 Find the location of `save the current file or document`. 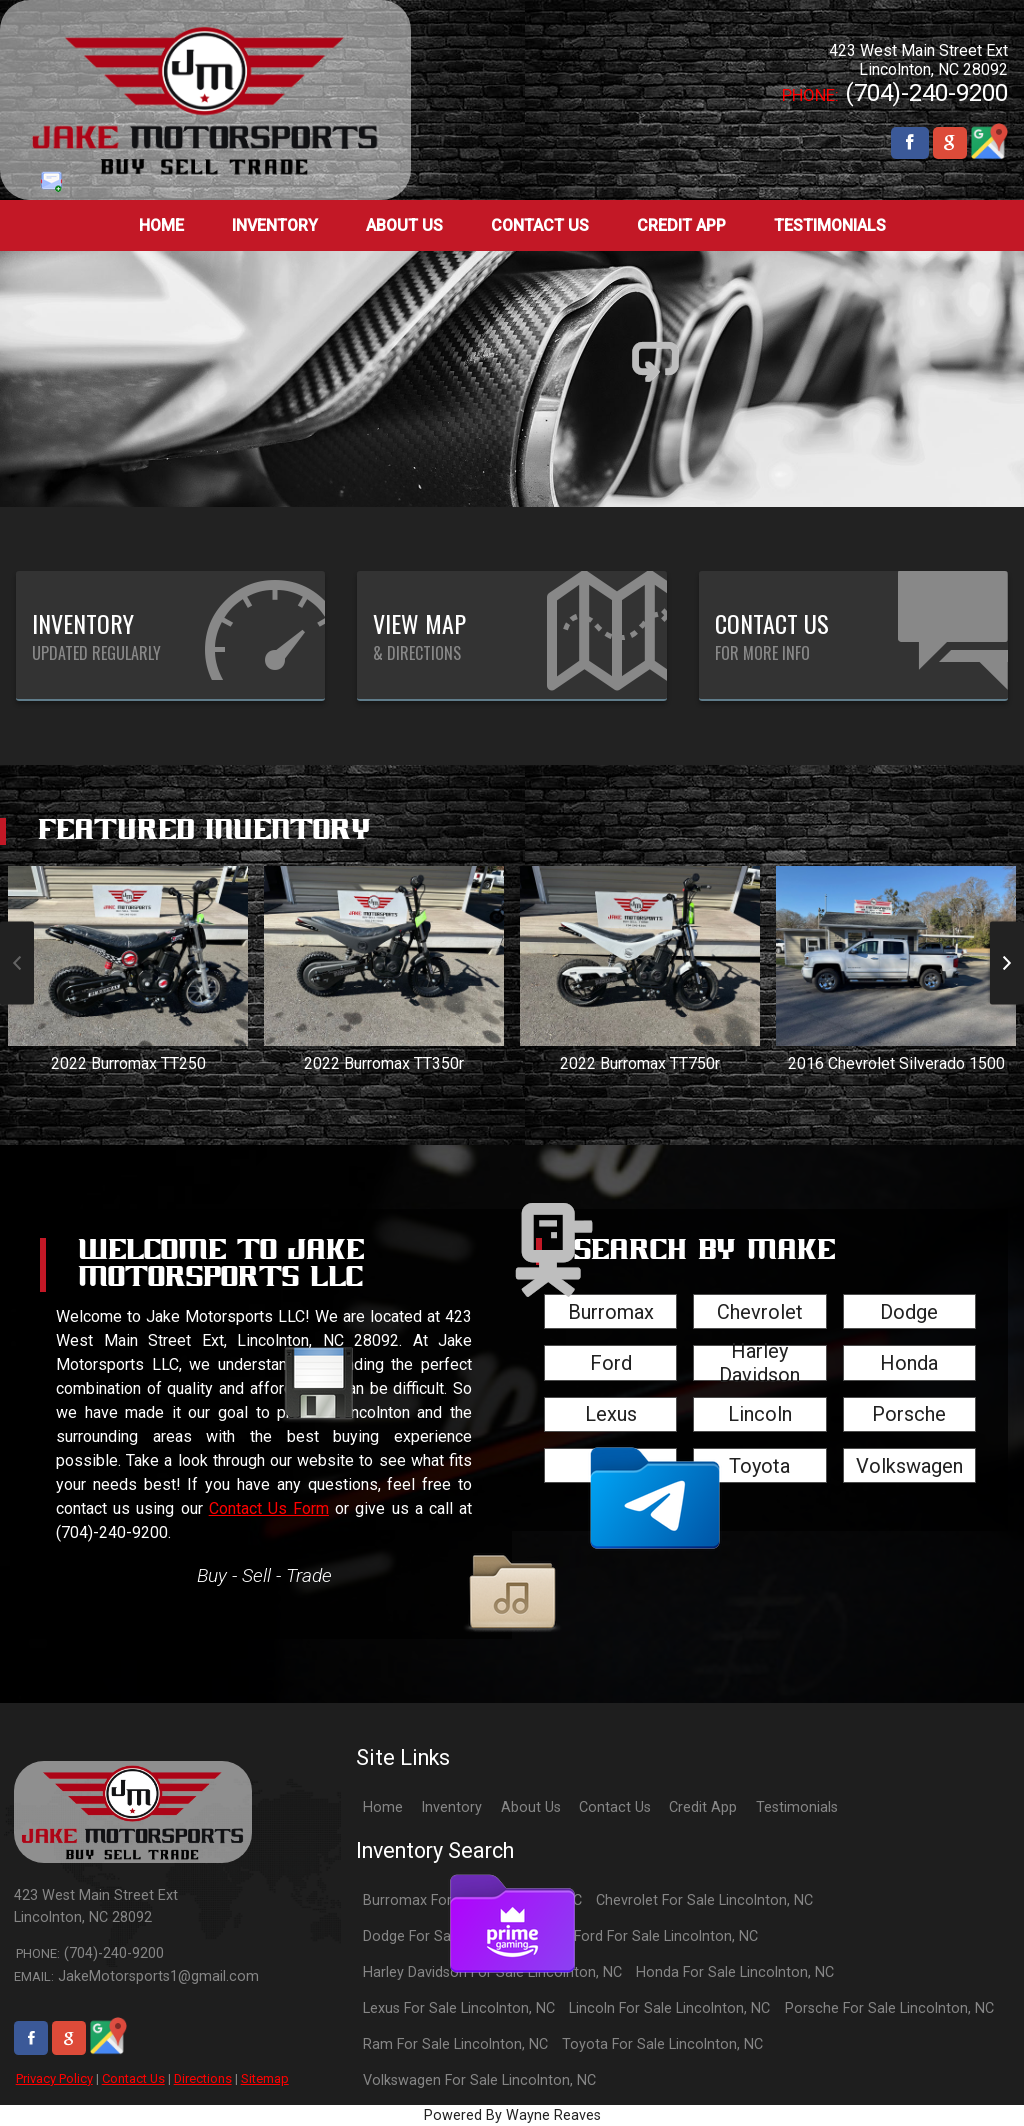

save the current file or document is located at coordinates (320, 1384).